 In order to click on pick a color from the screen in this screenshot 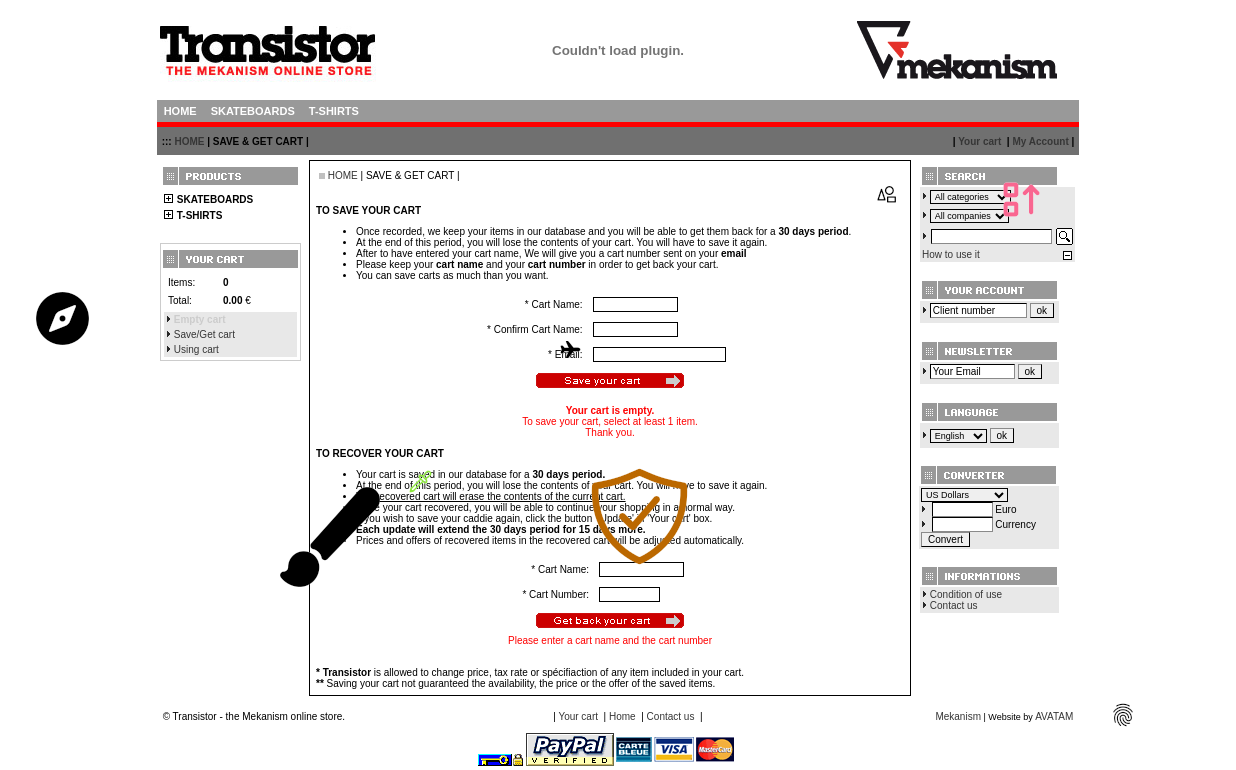, I will do `click(420, 481)`.